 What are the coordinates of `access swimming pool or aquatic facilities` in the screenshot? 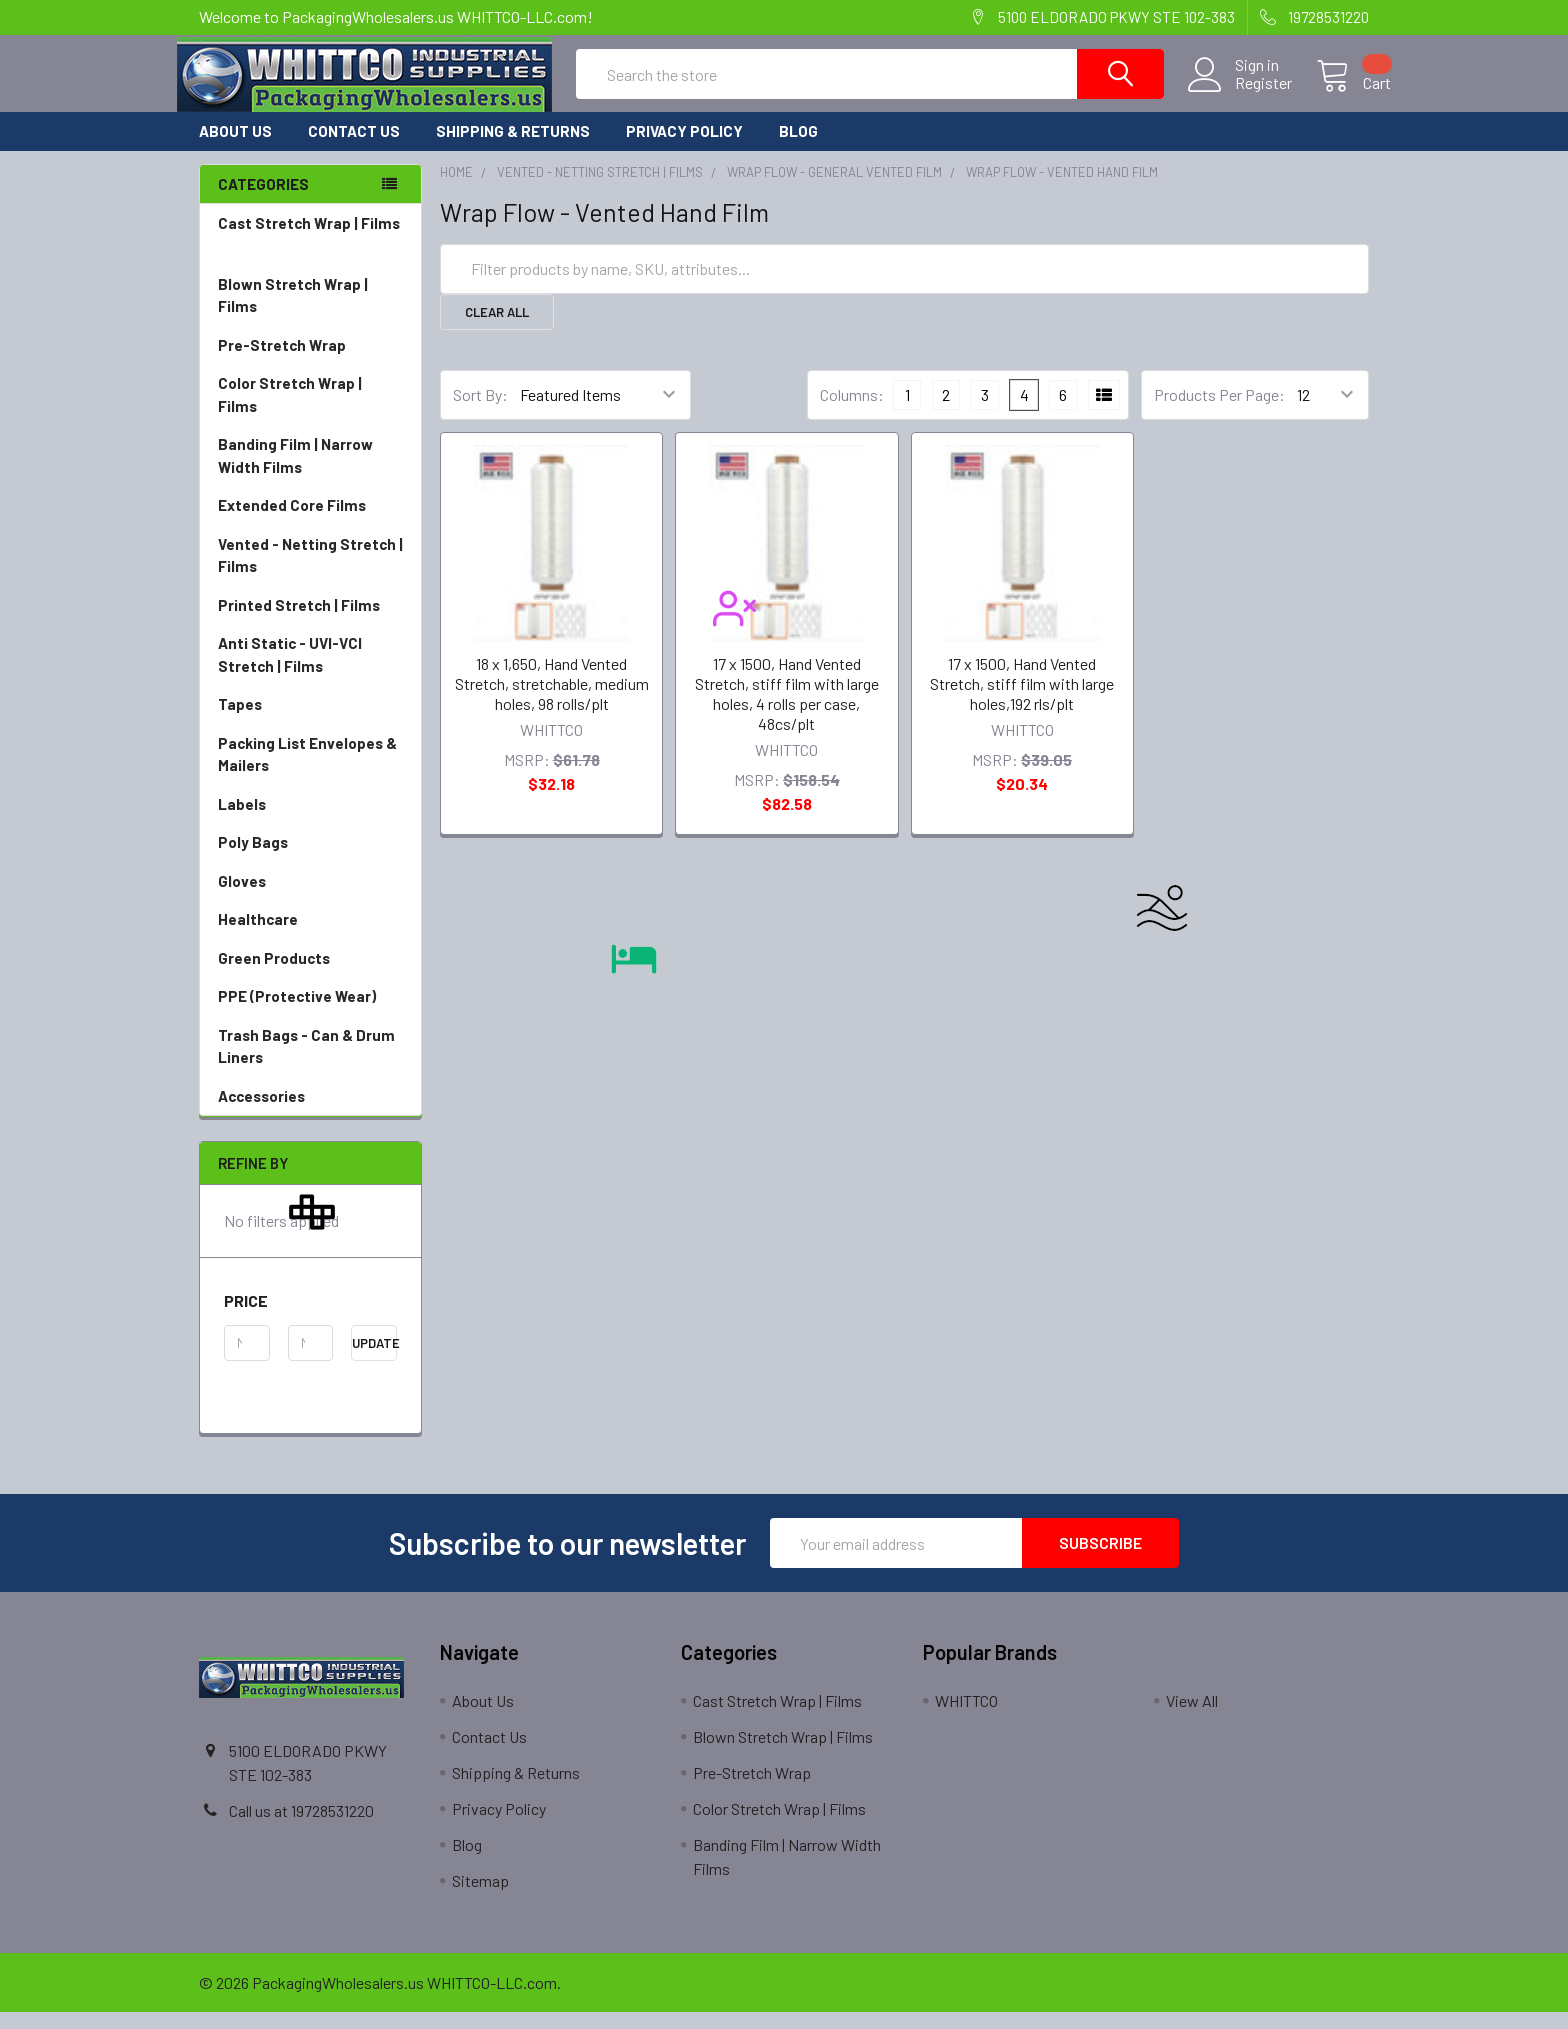 It's located at (1162, 908).